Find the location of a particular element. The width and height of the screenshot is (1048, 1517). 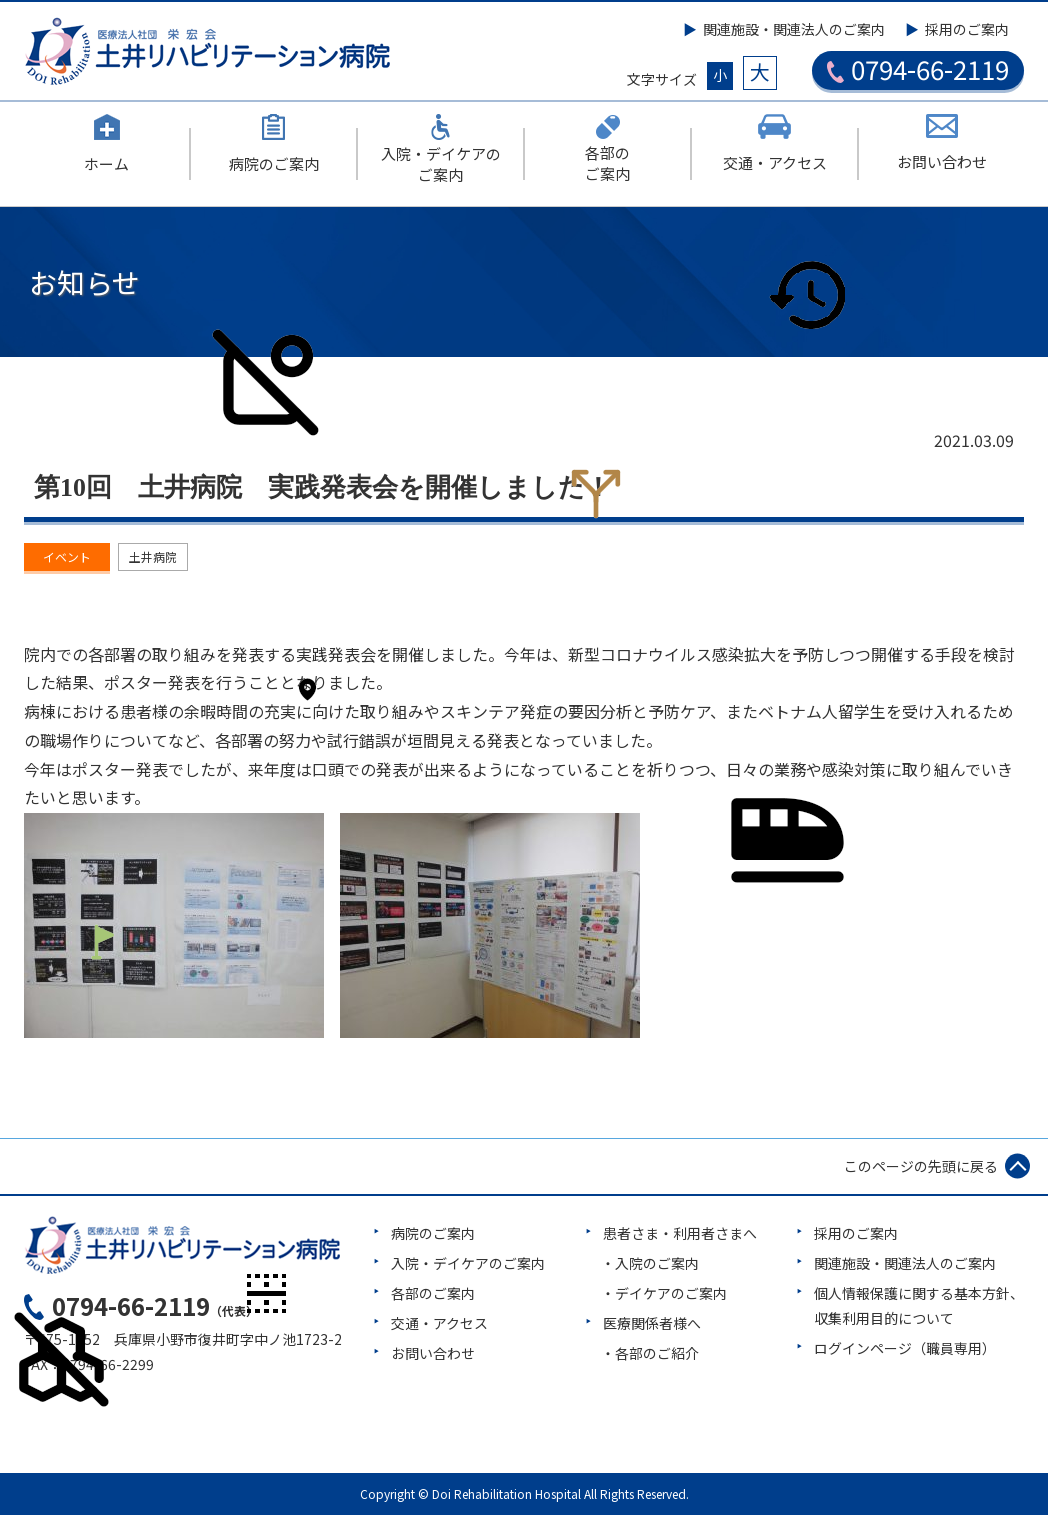

mute or disable notifications is located at coordinates (265, 382).